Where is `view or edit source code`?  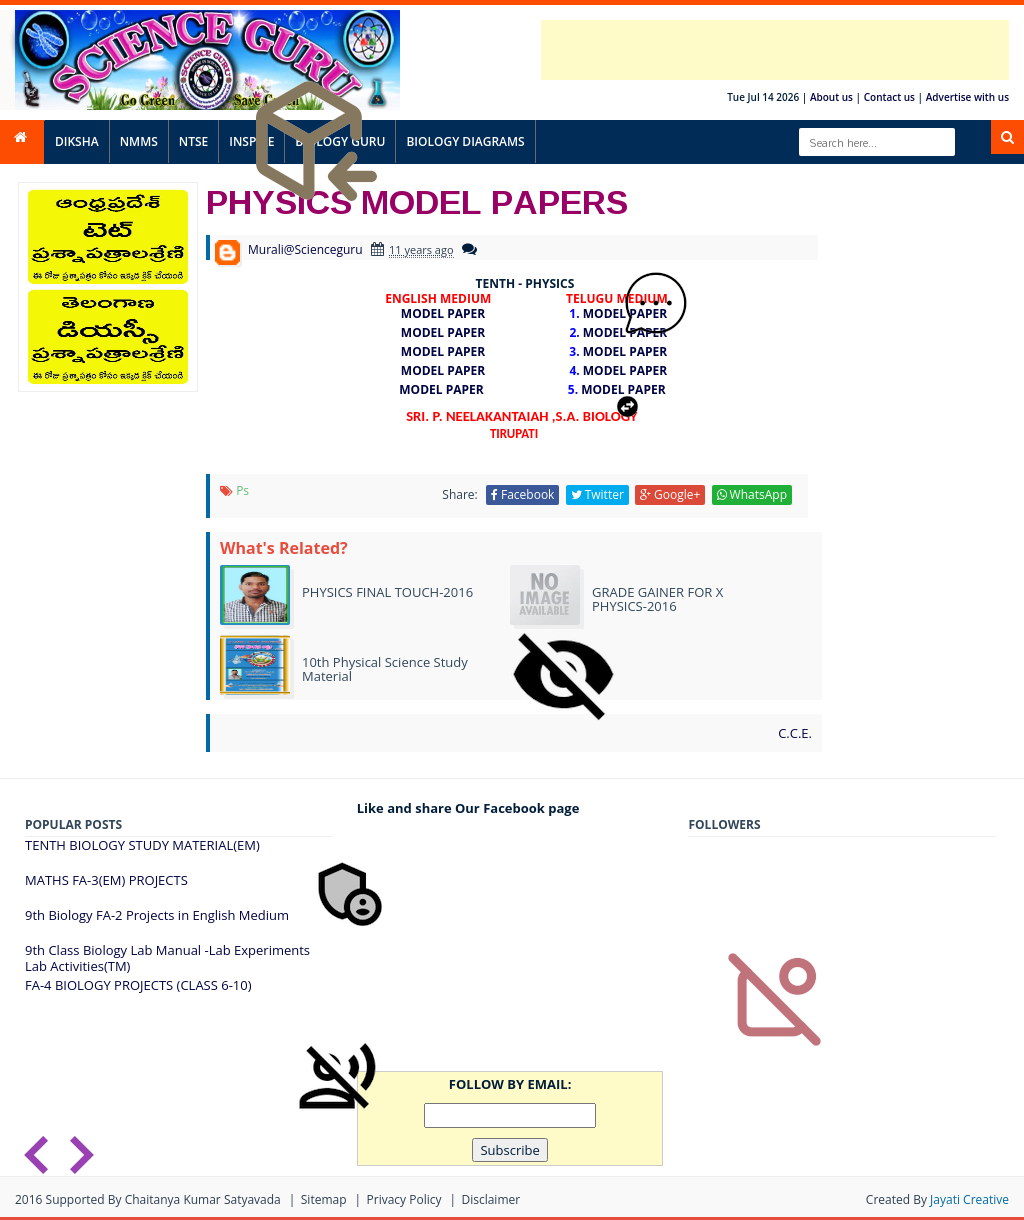 view or edit source code is located at coordinates (59, 1155).